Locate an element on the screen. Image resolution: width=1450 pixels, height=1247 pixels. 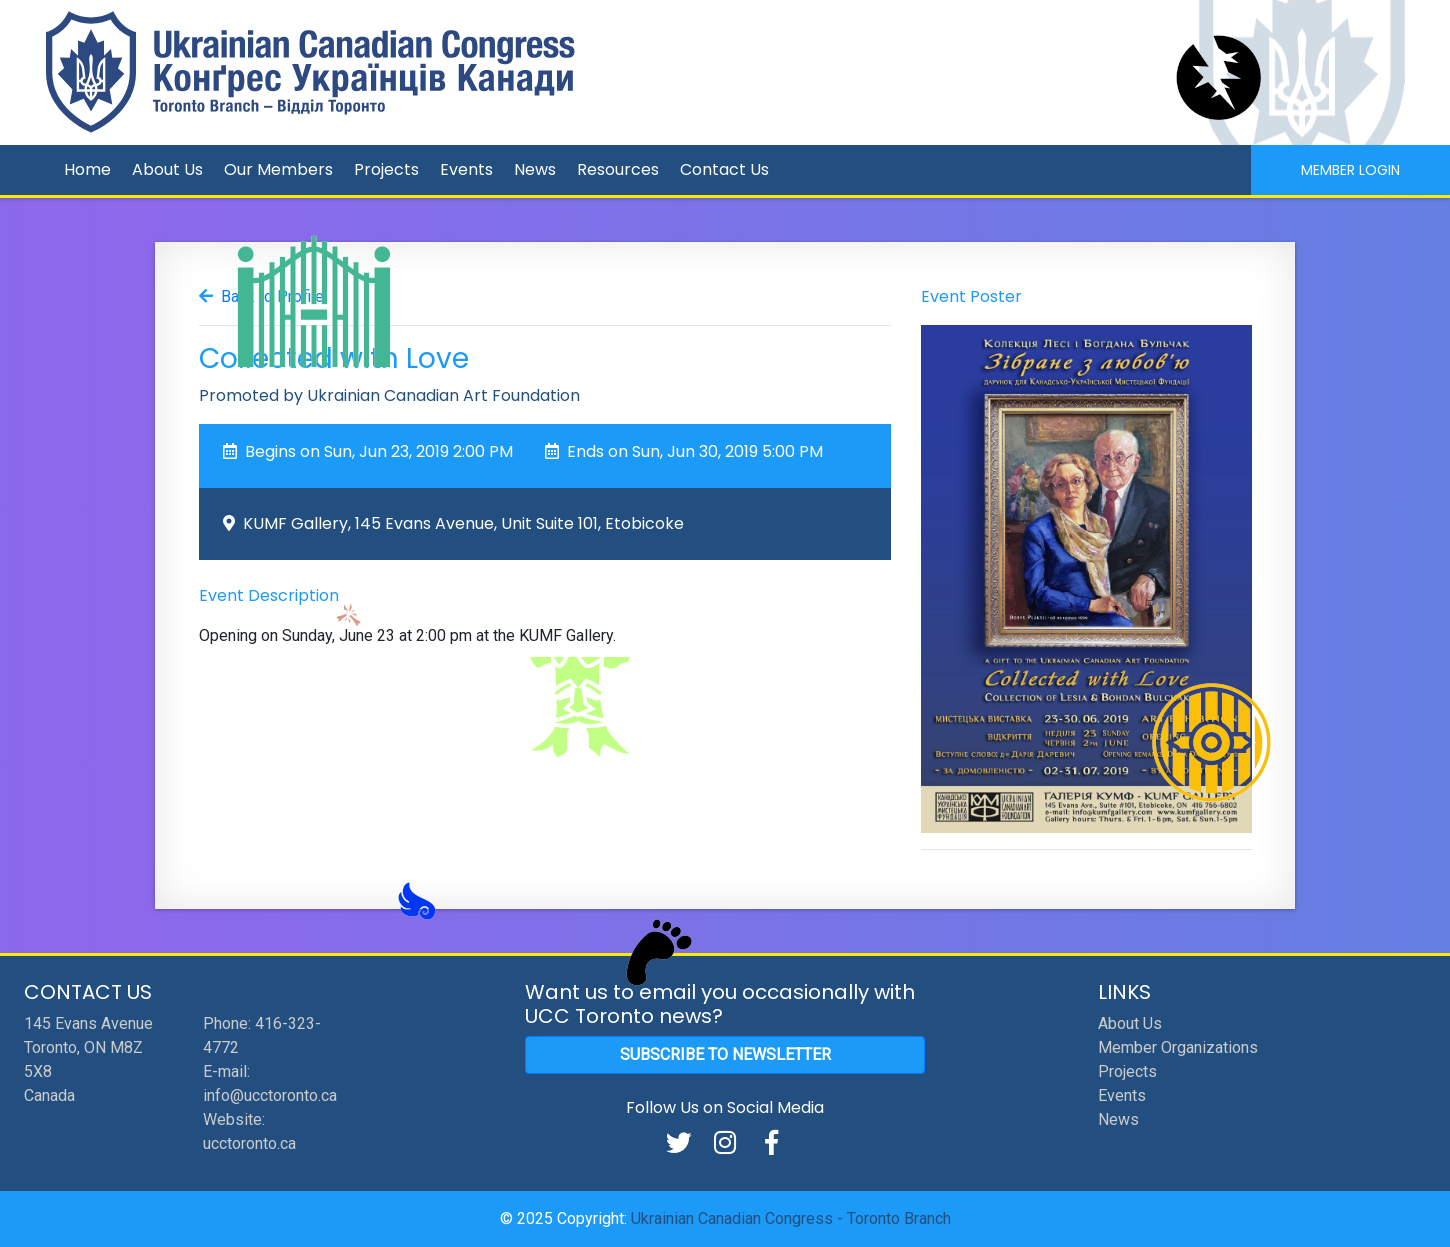
indicates wind or air element in gameplay is located at coordinates (417, 901).